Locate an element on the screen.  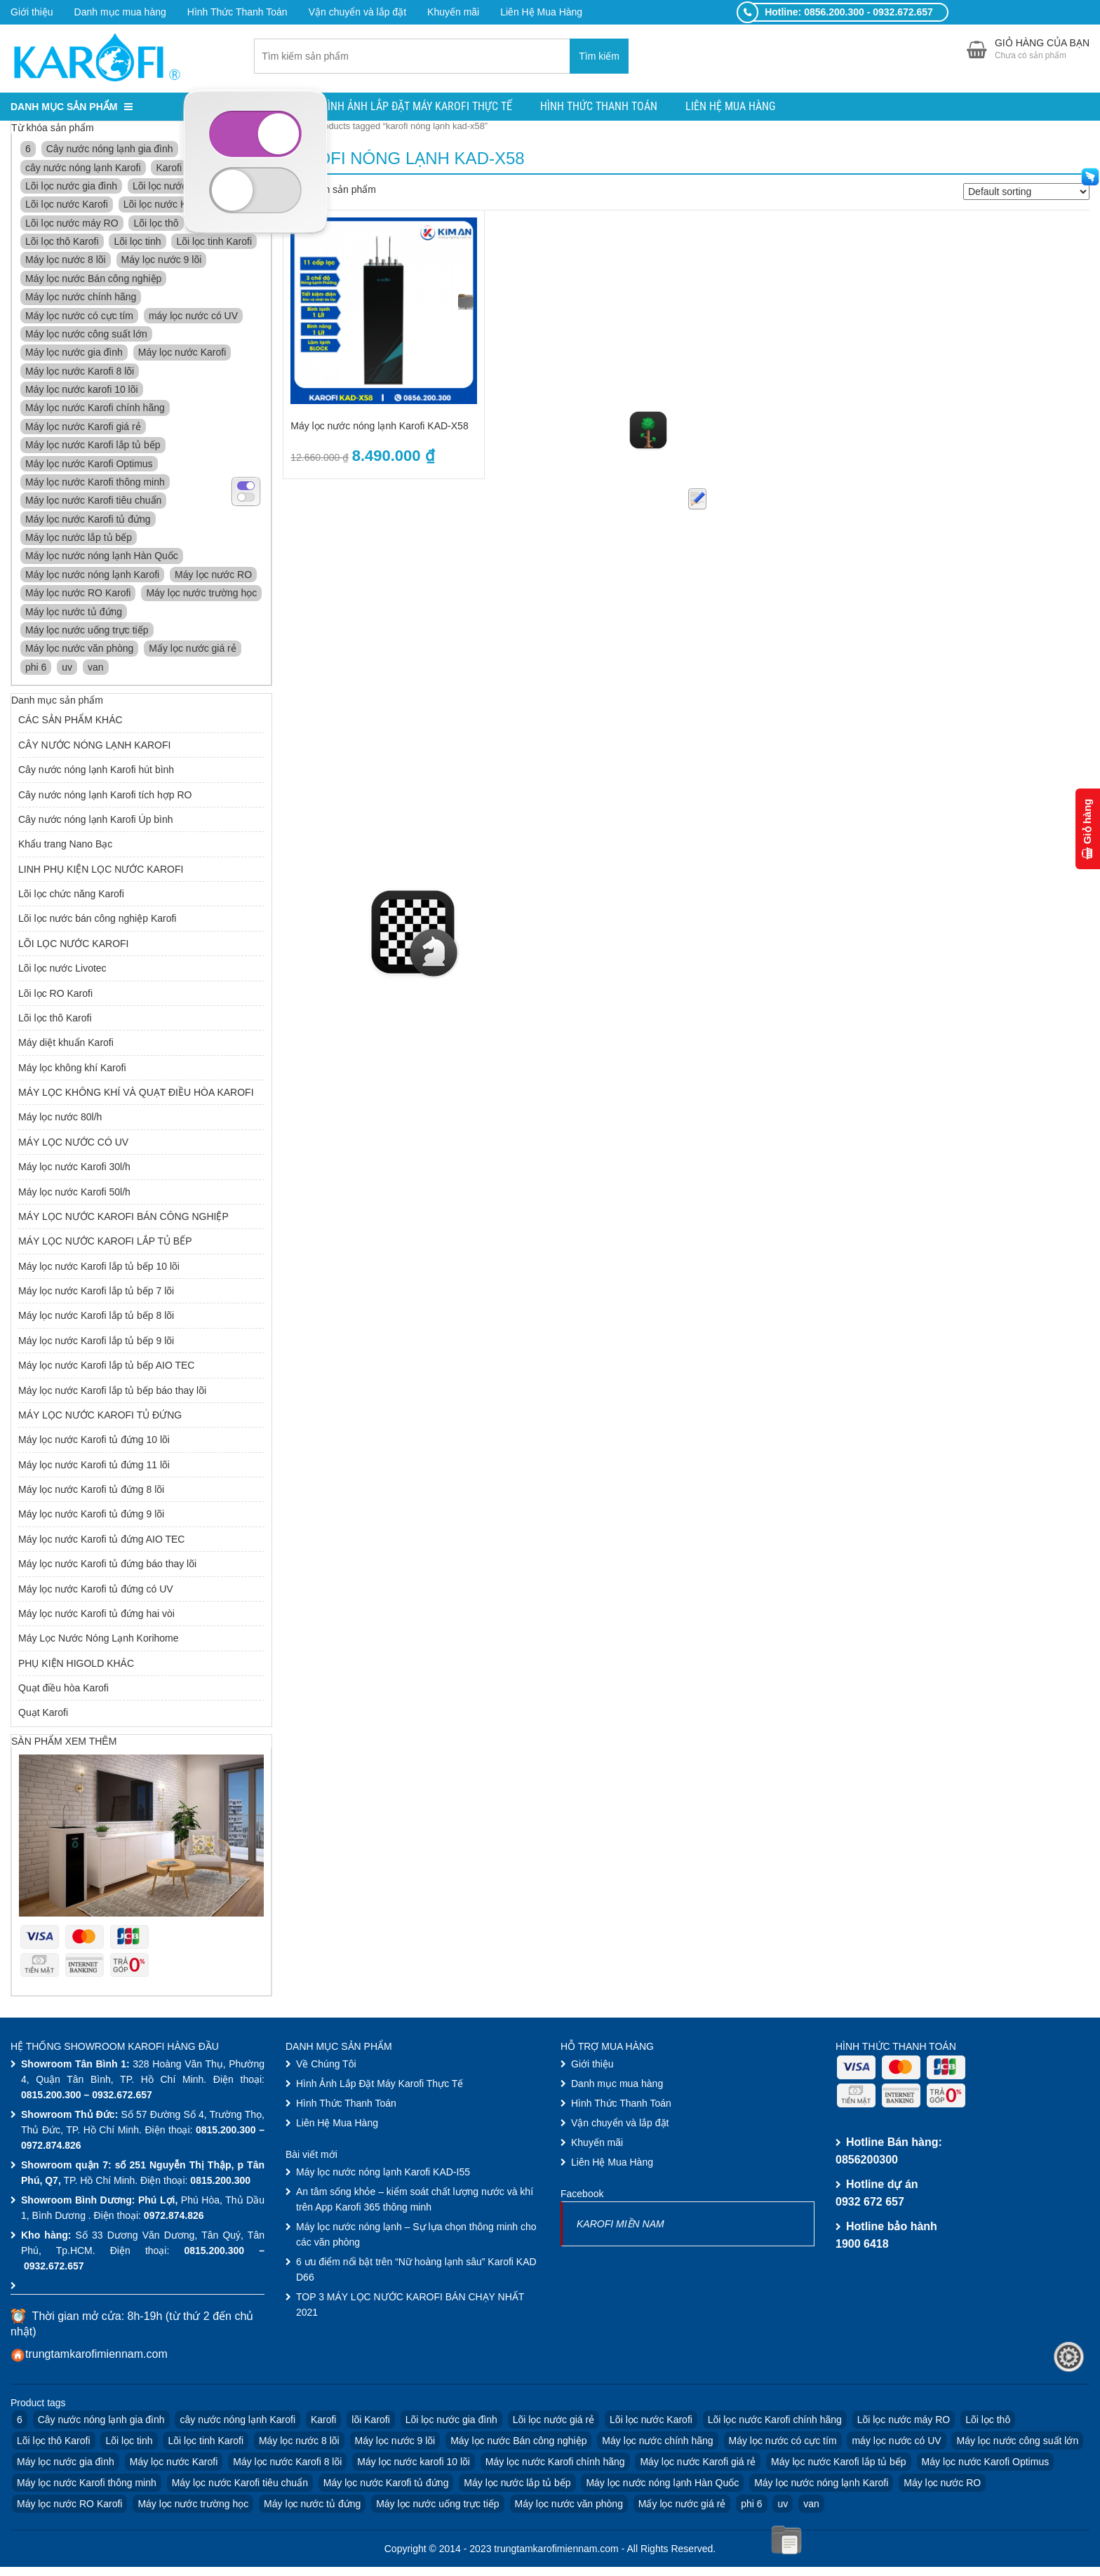
open text editor application is located at coordinates (697, 499).